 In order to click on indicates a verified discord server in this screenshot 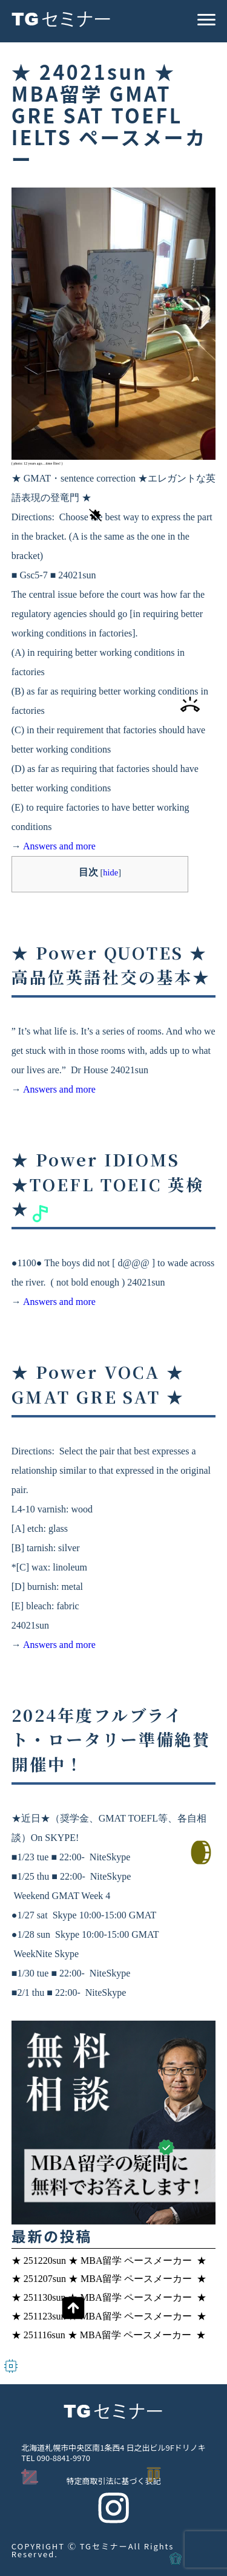, I will do `click(166, 2147)`.